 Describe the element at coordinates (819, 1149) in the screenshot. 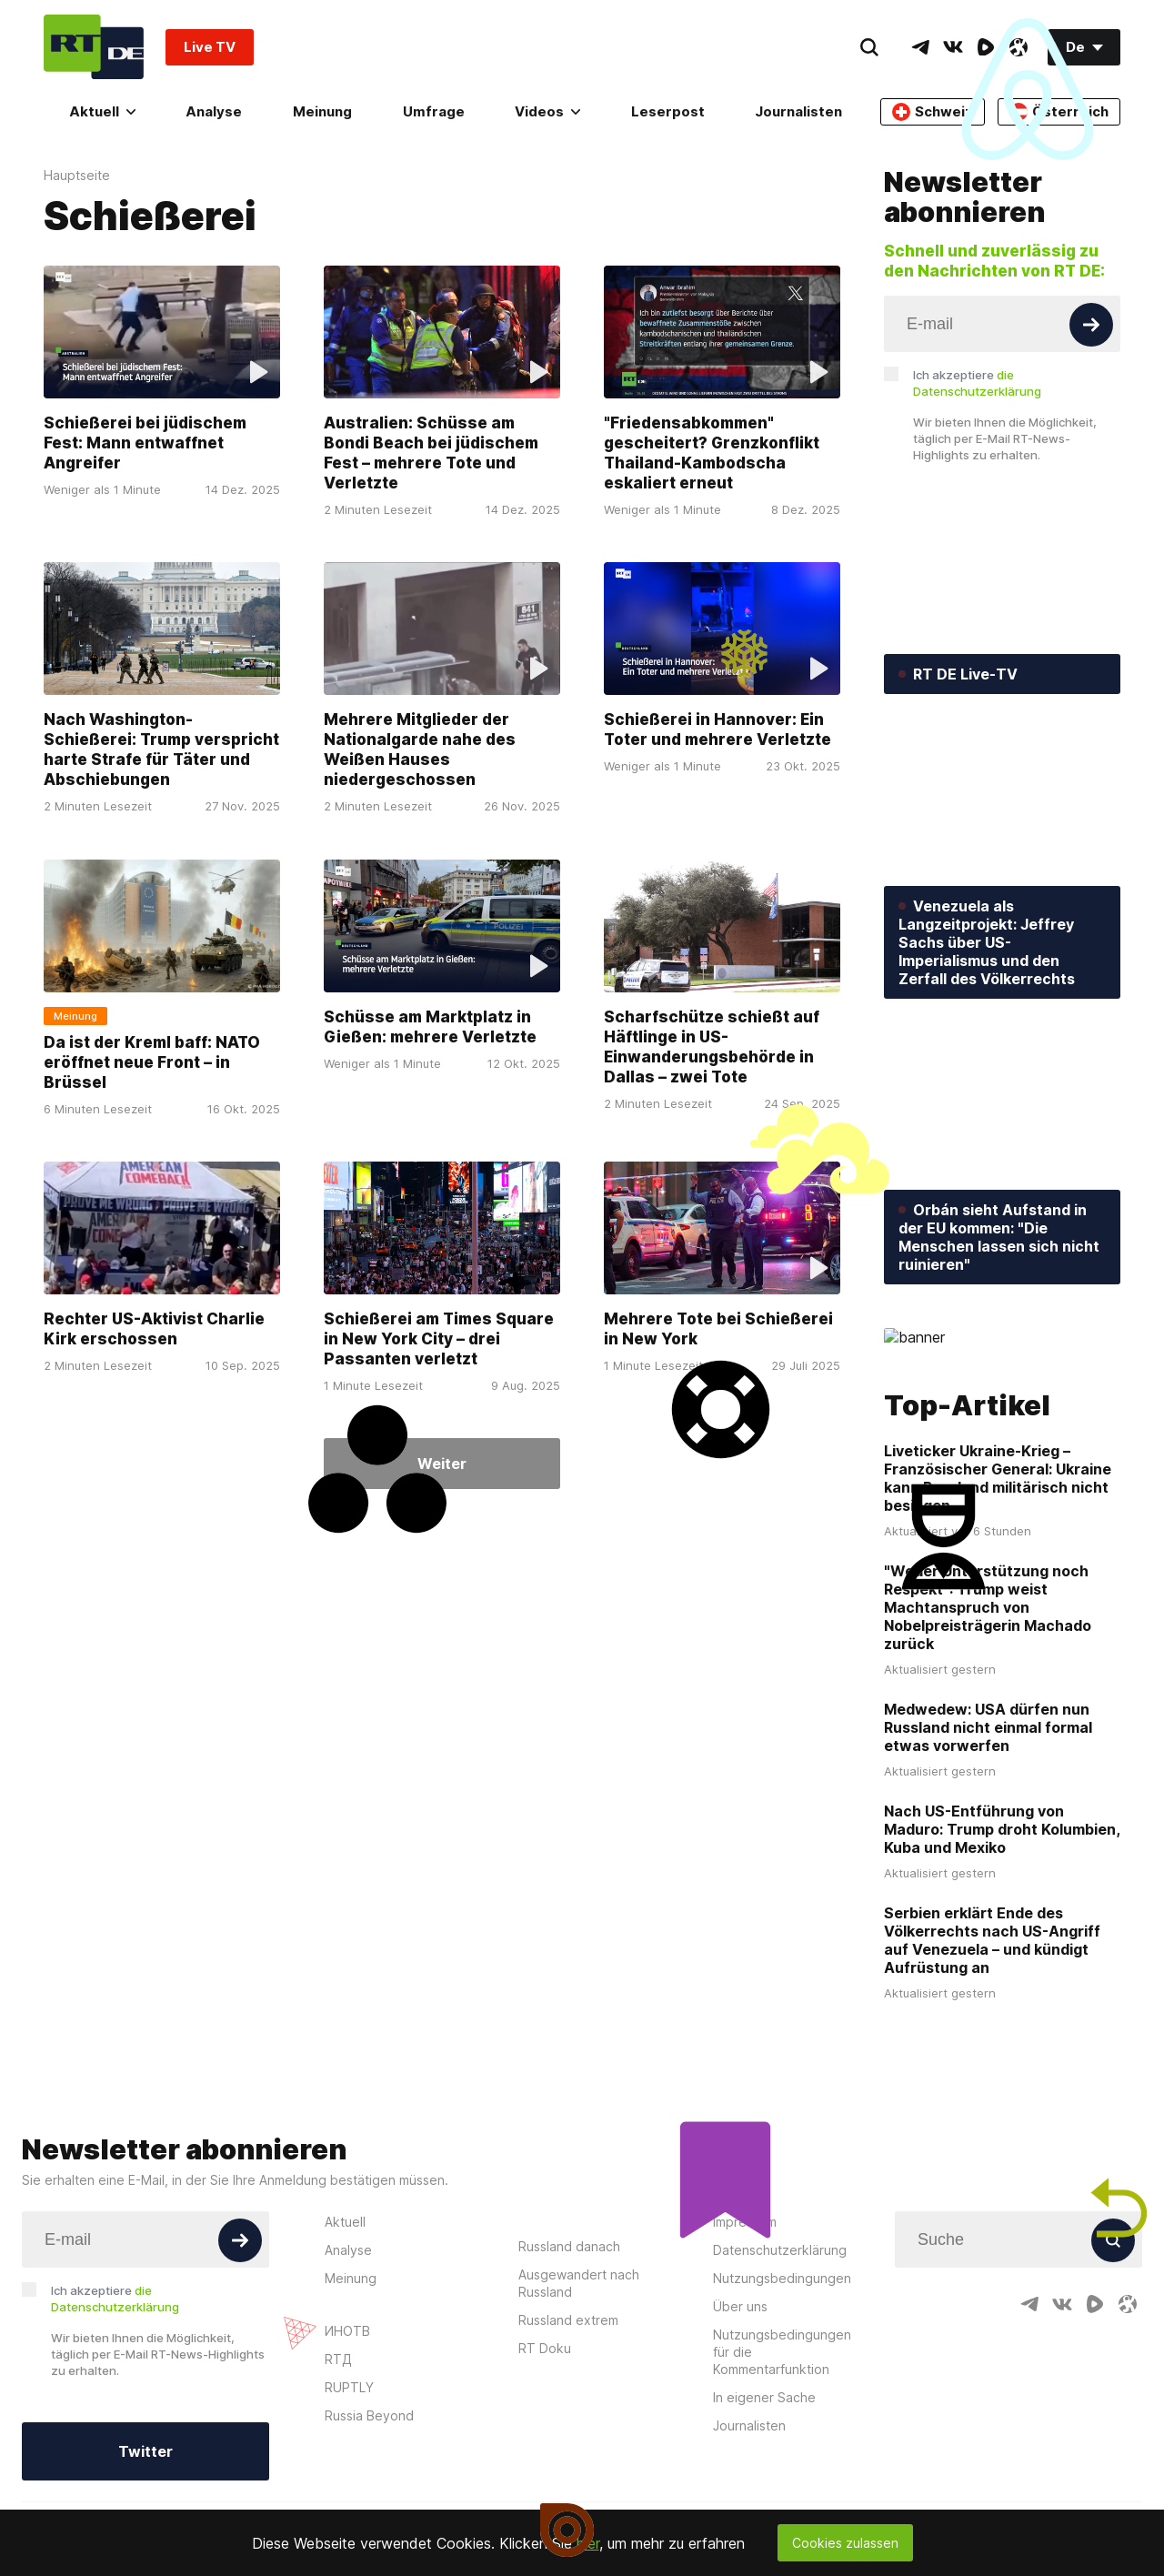

I see `open seafile cloud storage app` at that location.